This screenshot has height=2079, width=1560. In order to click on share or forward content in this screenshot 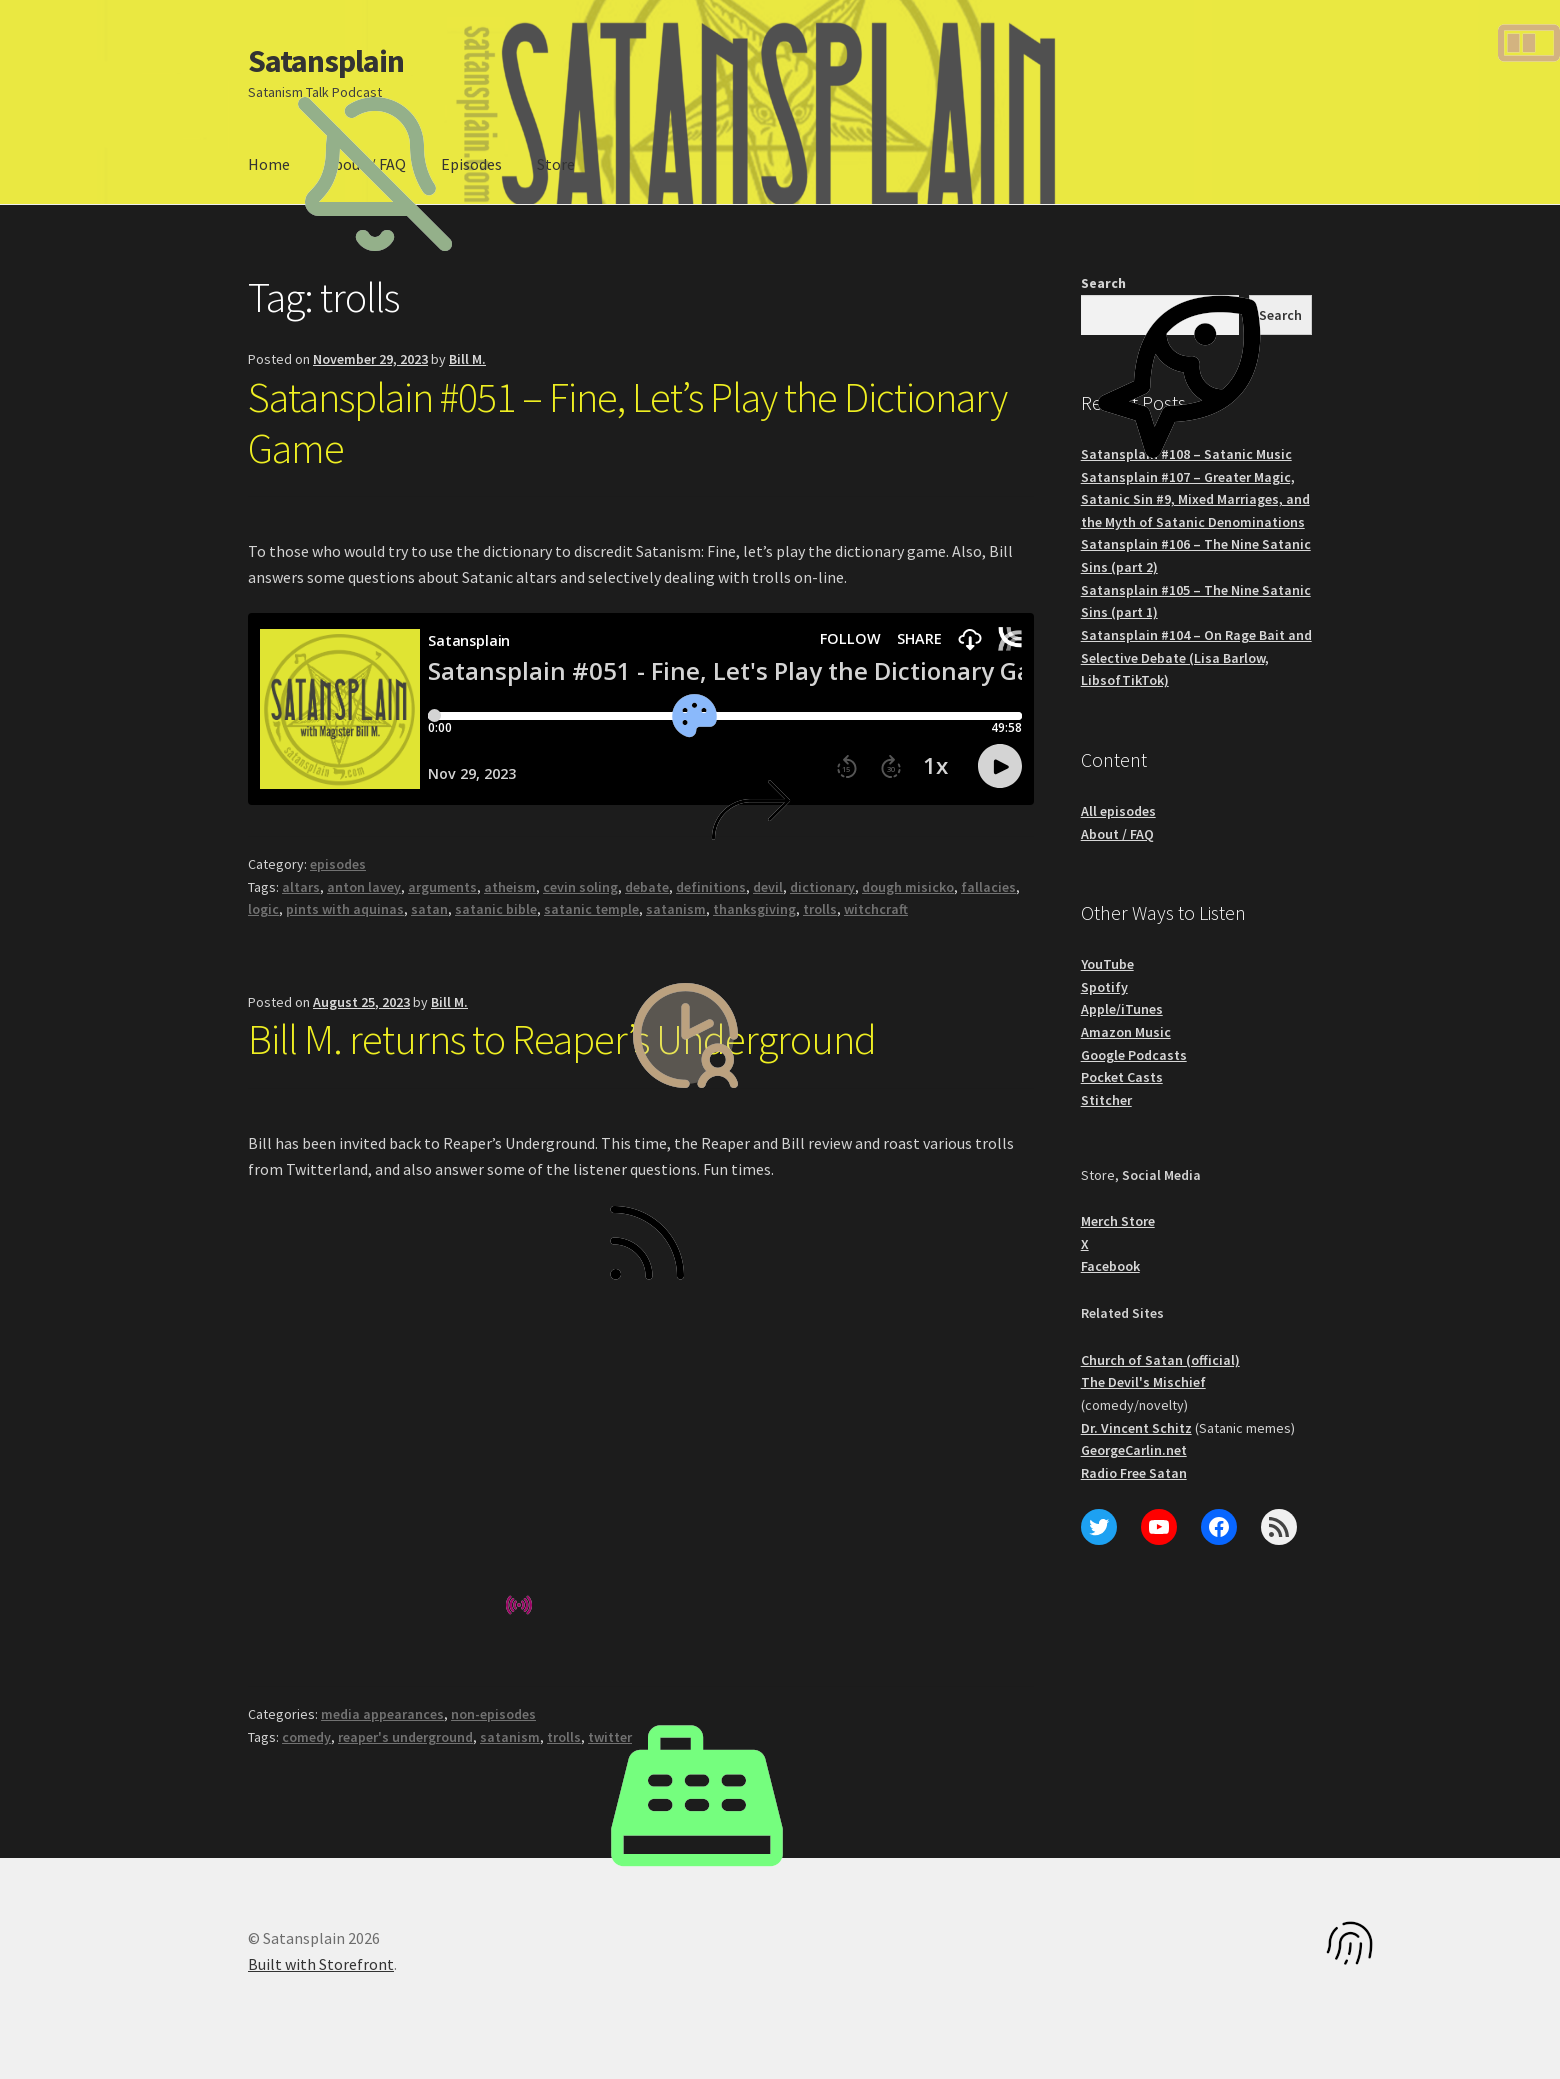, I will do `click(751, 810)`.